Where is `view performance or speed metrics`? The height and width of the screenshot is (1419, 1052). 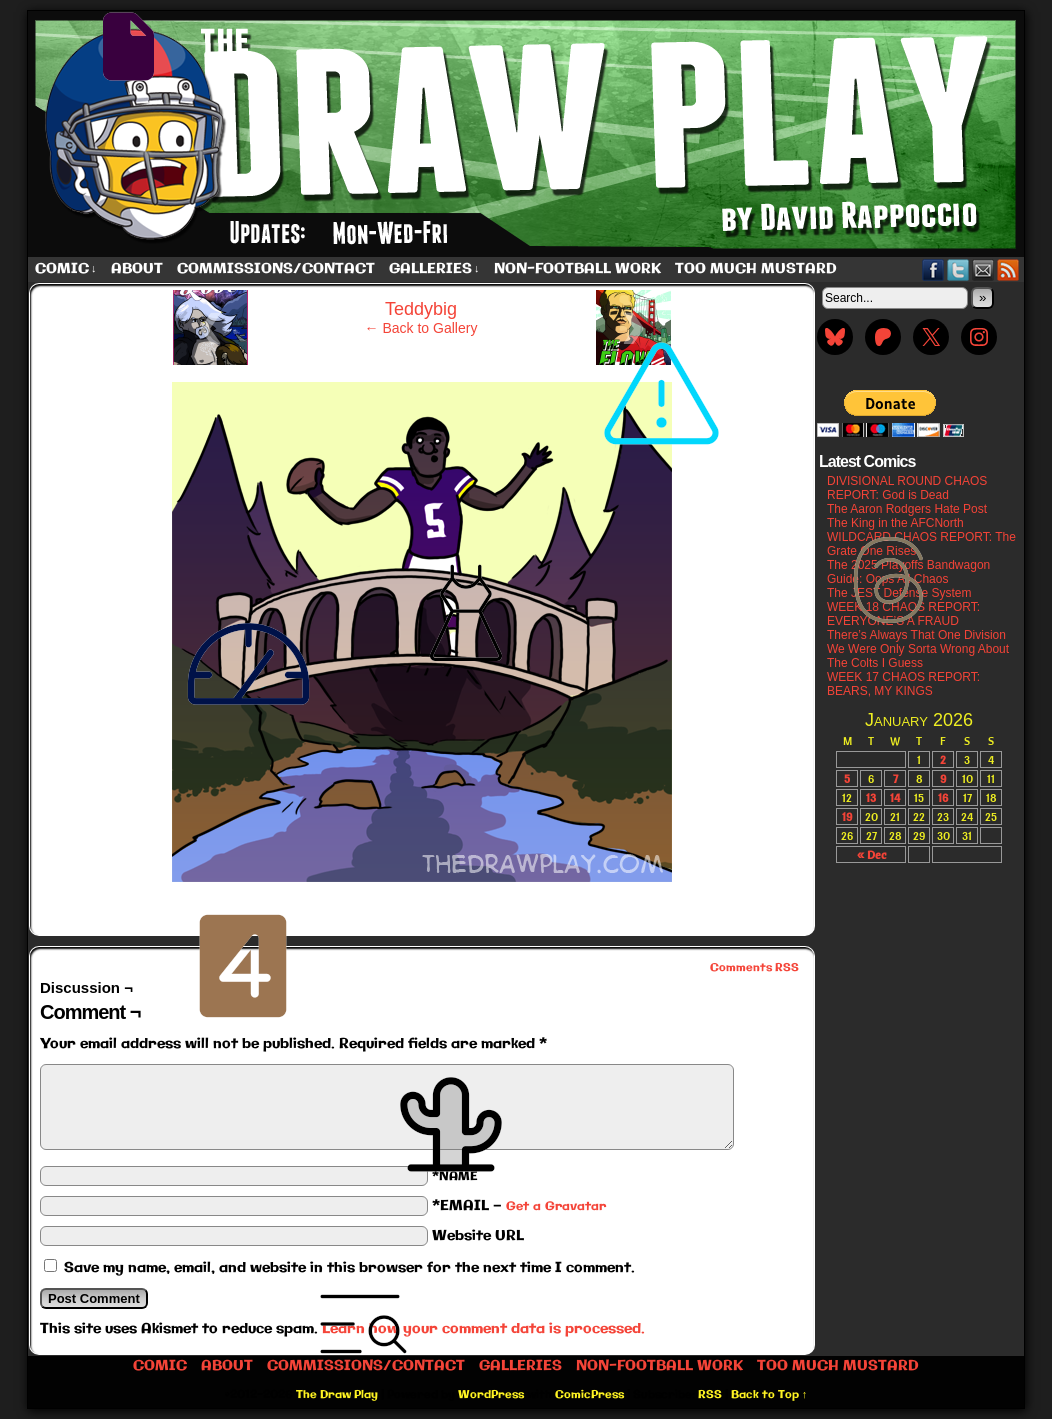 view performance or speed metrics is located at coordinates (248, 670).